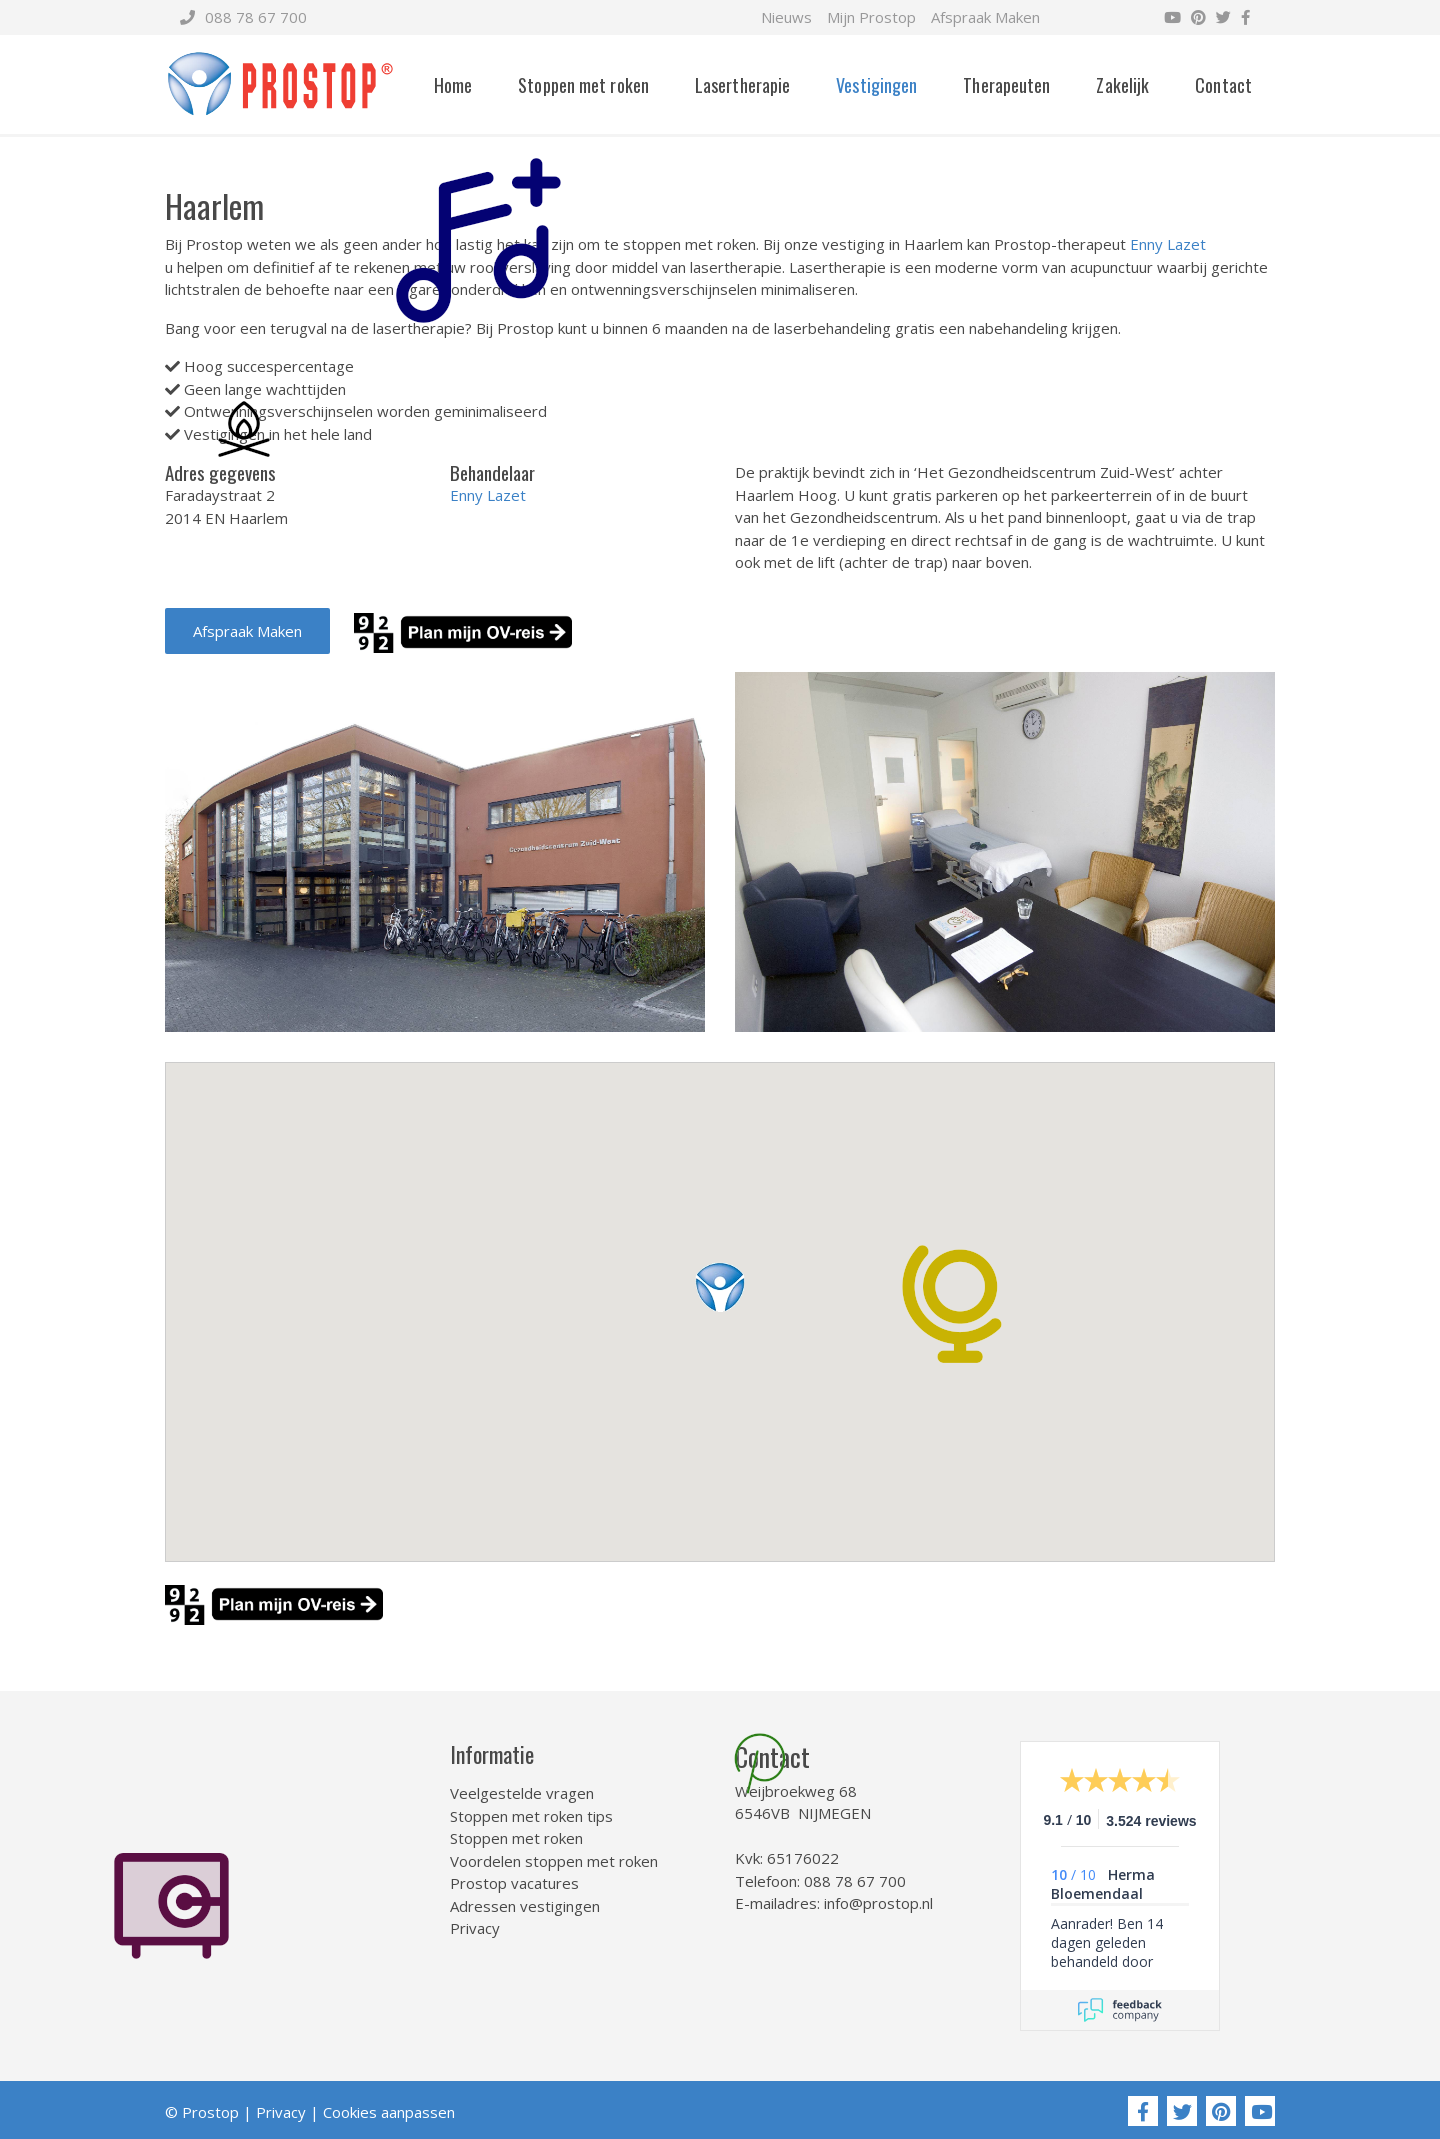 Image resolution: width=1440 pixels, height=2139 pixels. Describe the element at coordinates (244, 429) in the screenshot. I see `access outdoor or camping-related features` at that location.